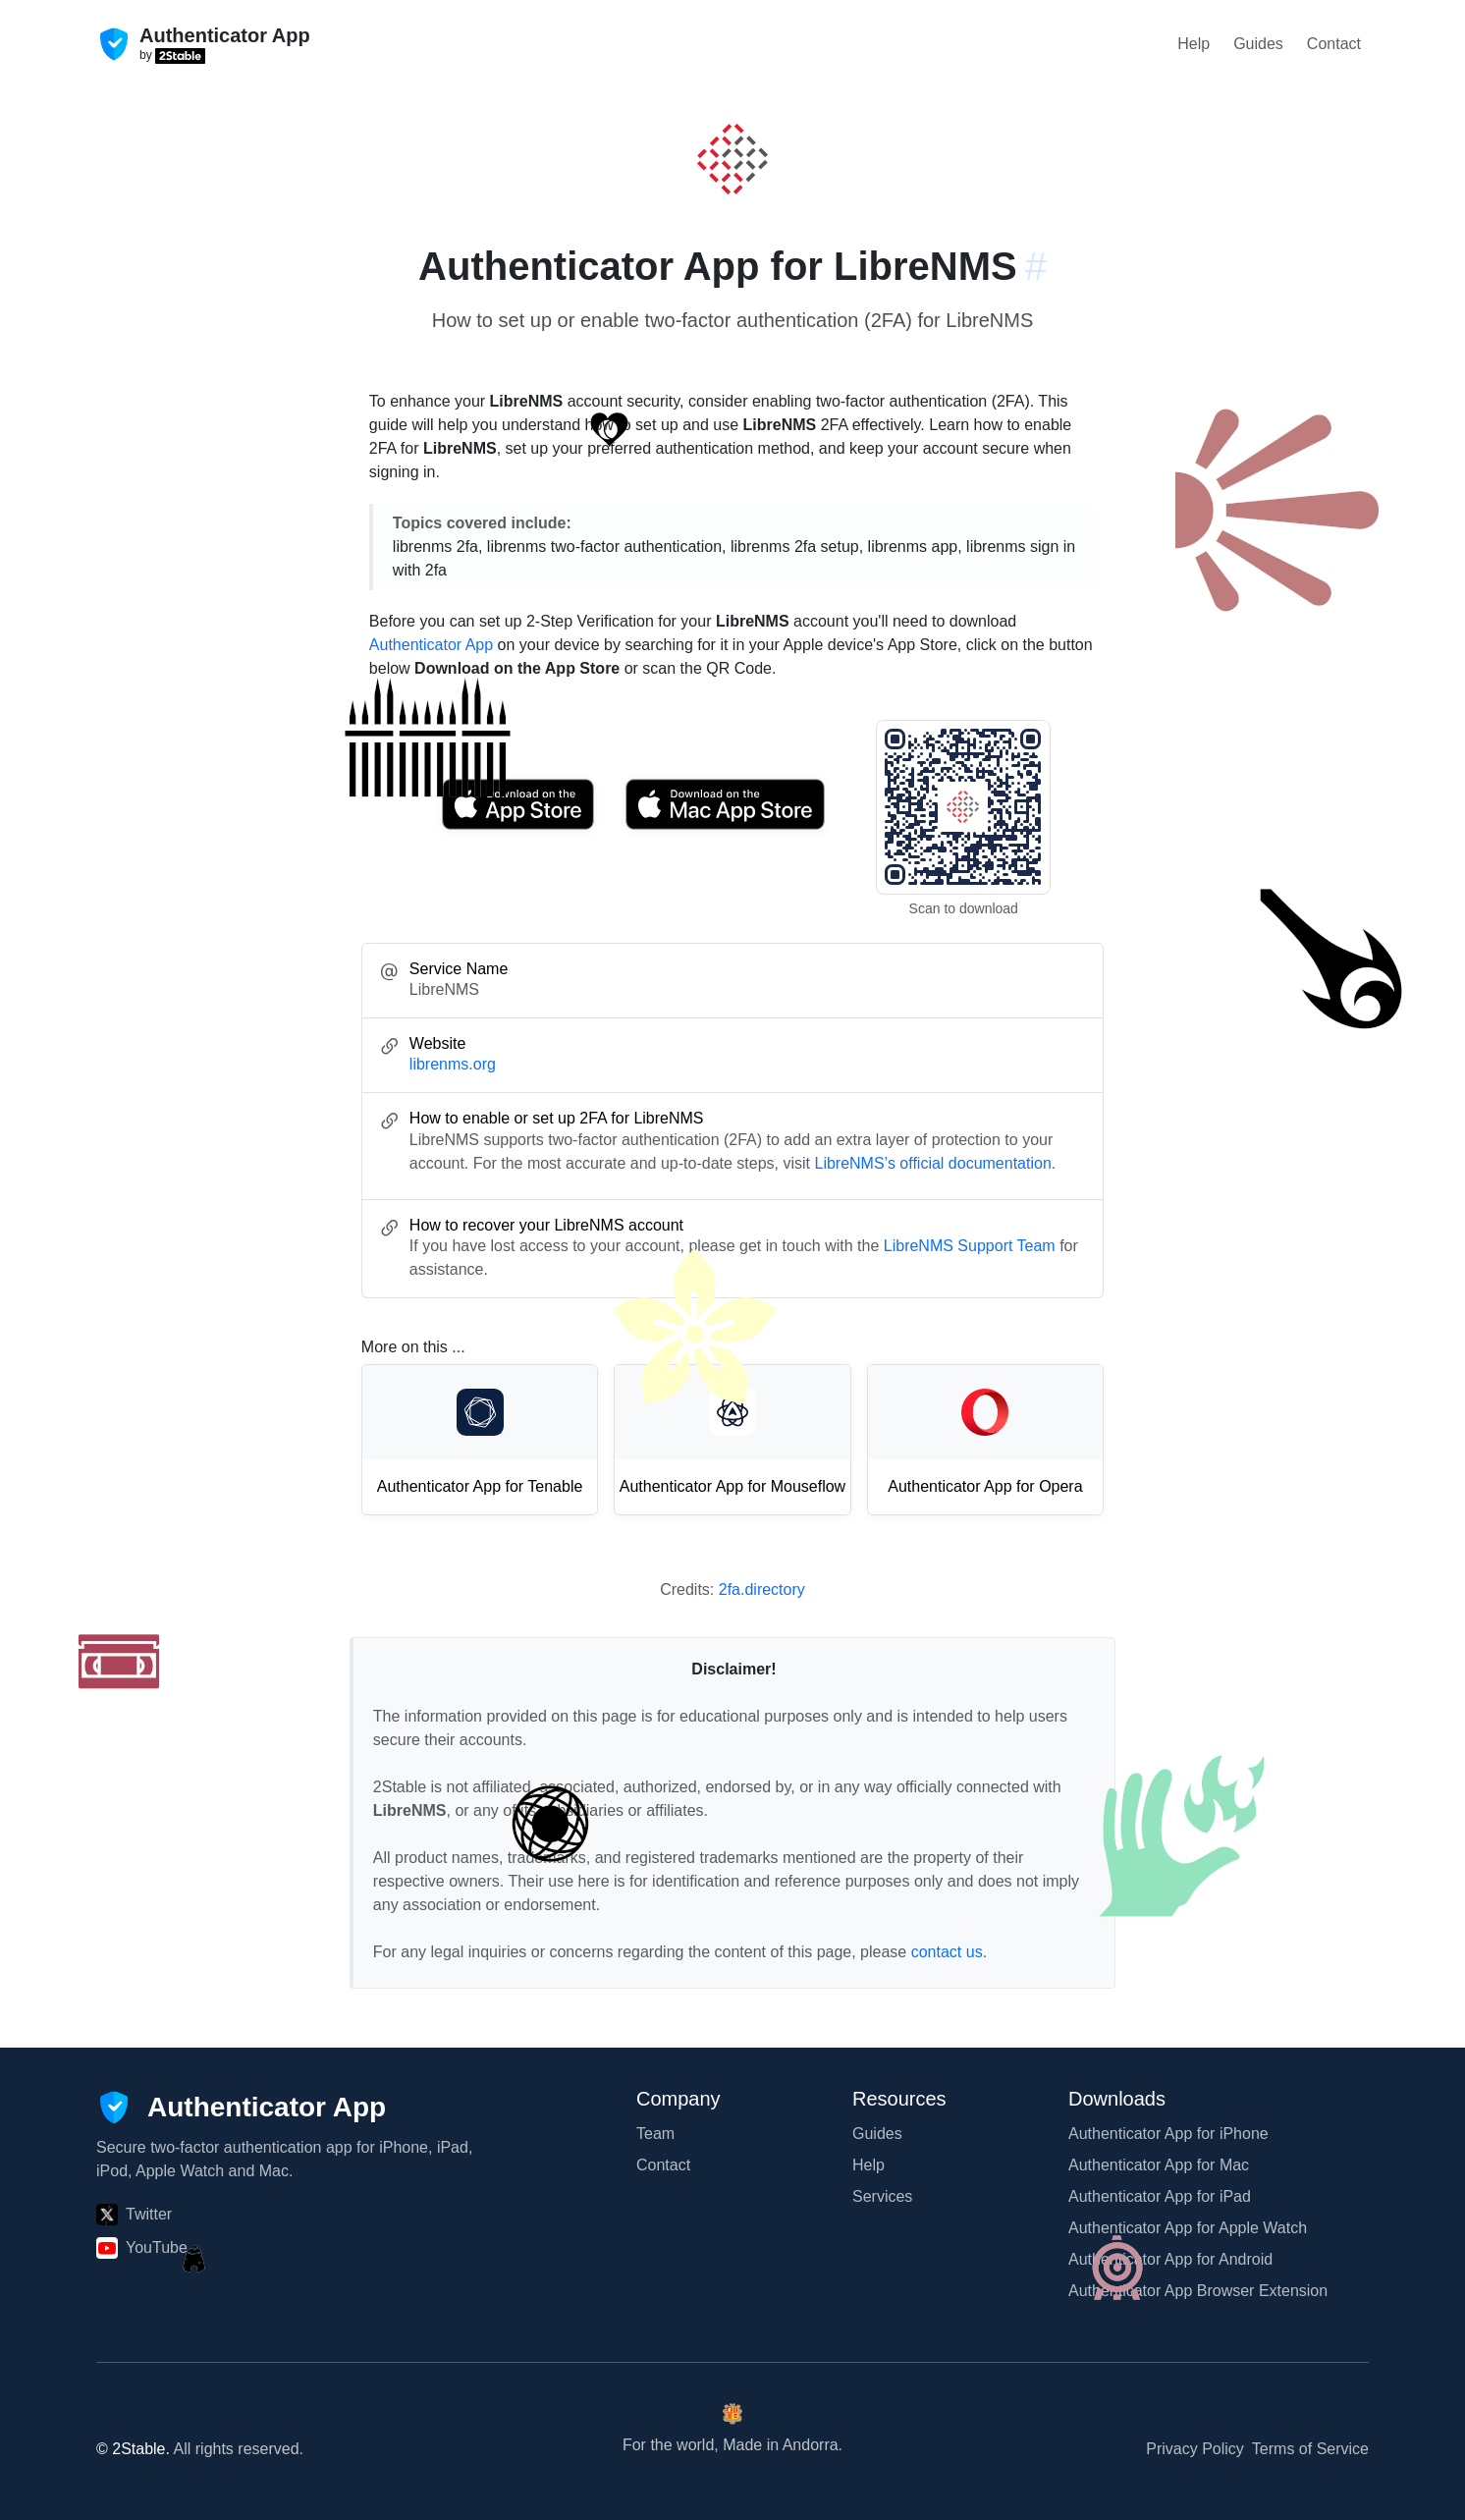 Image resolution: width=1465 pixels, height=2520 pixels. What do you see at coordinates (193, 2258) in the screenshot?
I see `access beach or sandbox game mode` at bounding box center [193, 2258].